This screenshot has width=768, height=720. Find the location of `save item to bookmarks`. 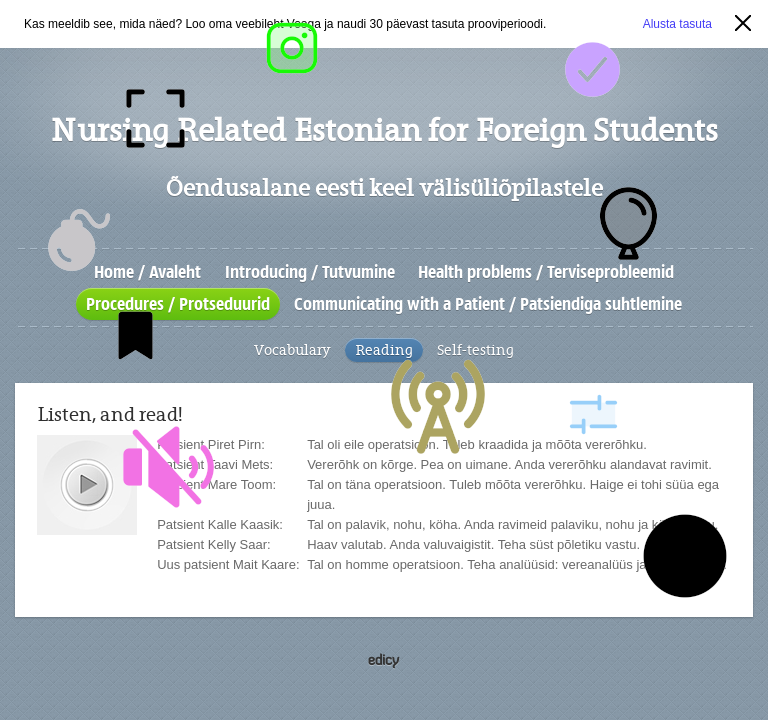

save item to bookmarks is located at coordinates (135, 334).